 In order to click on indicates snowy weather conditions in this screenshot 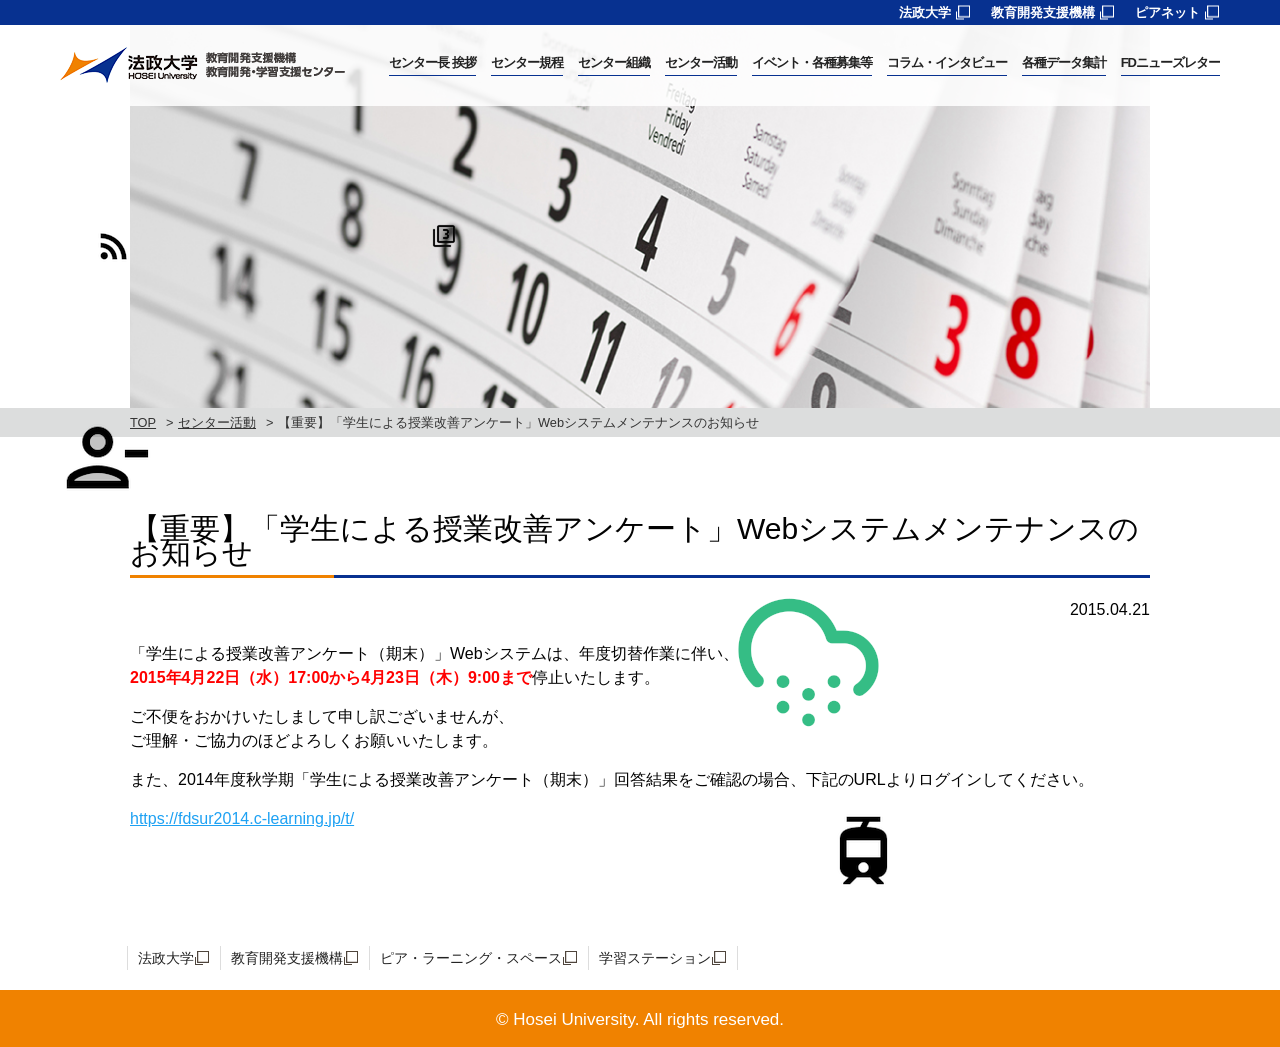, I will do `click(808, 662)`.